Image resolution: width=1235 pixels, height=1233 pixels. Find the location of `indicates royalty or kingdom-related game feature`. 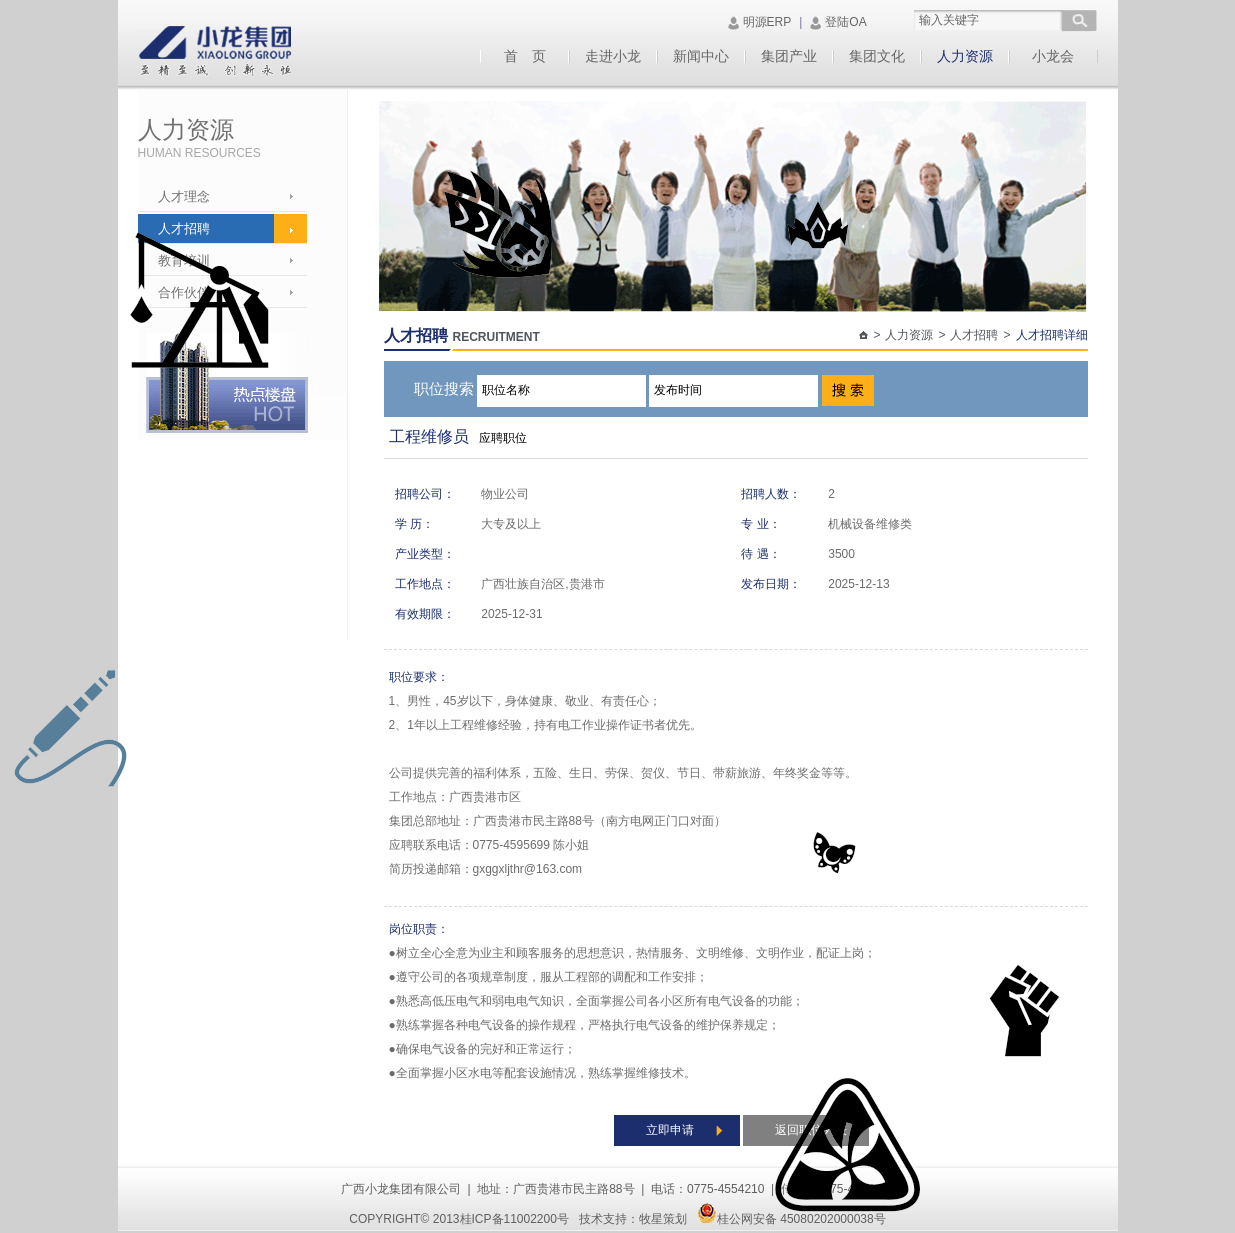

indicates royalty or kingdom-related game feature is located at coordinates (818, 226).